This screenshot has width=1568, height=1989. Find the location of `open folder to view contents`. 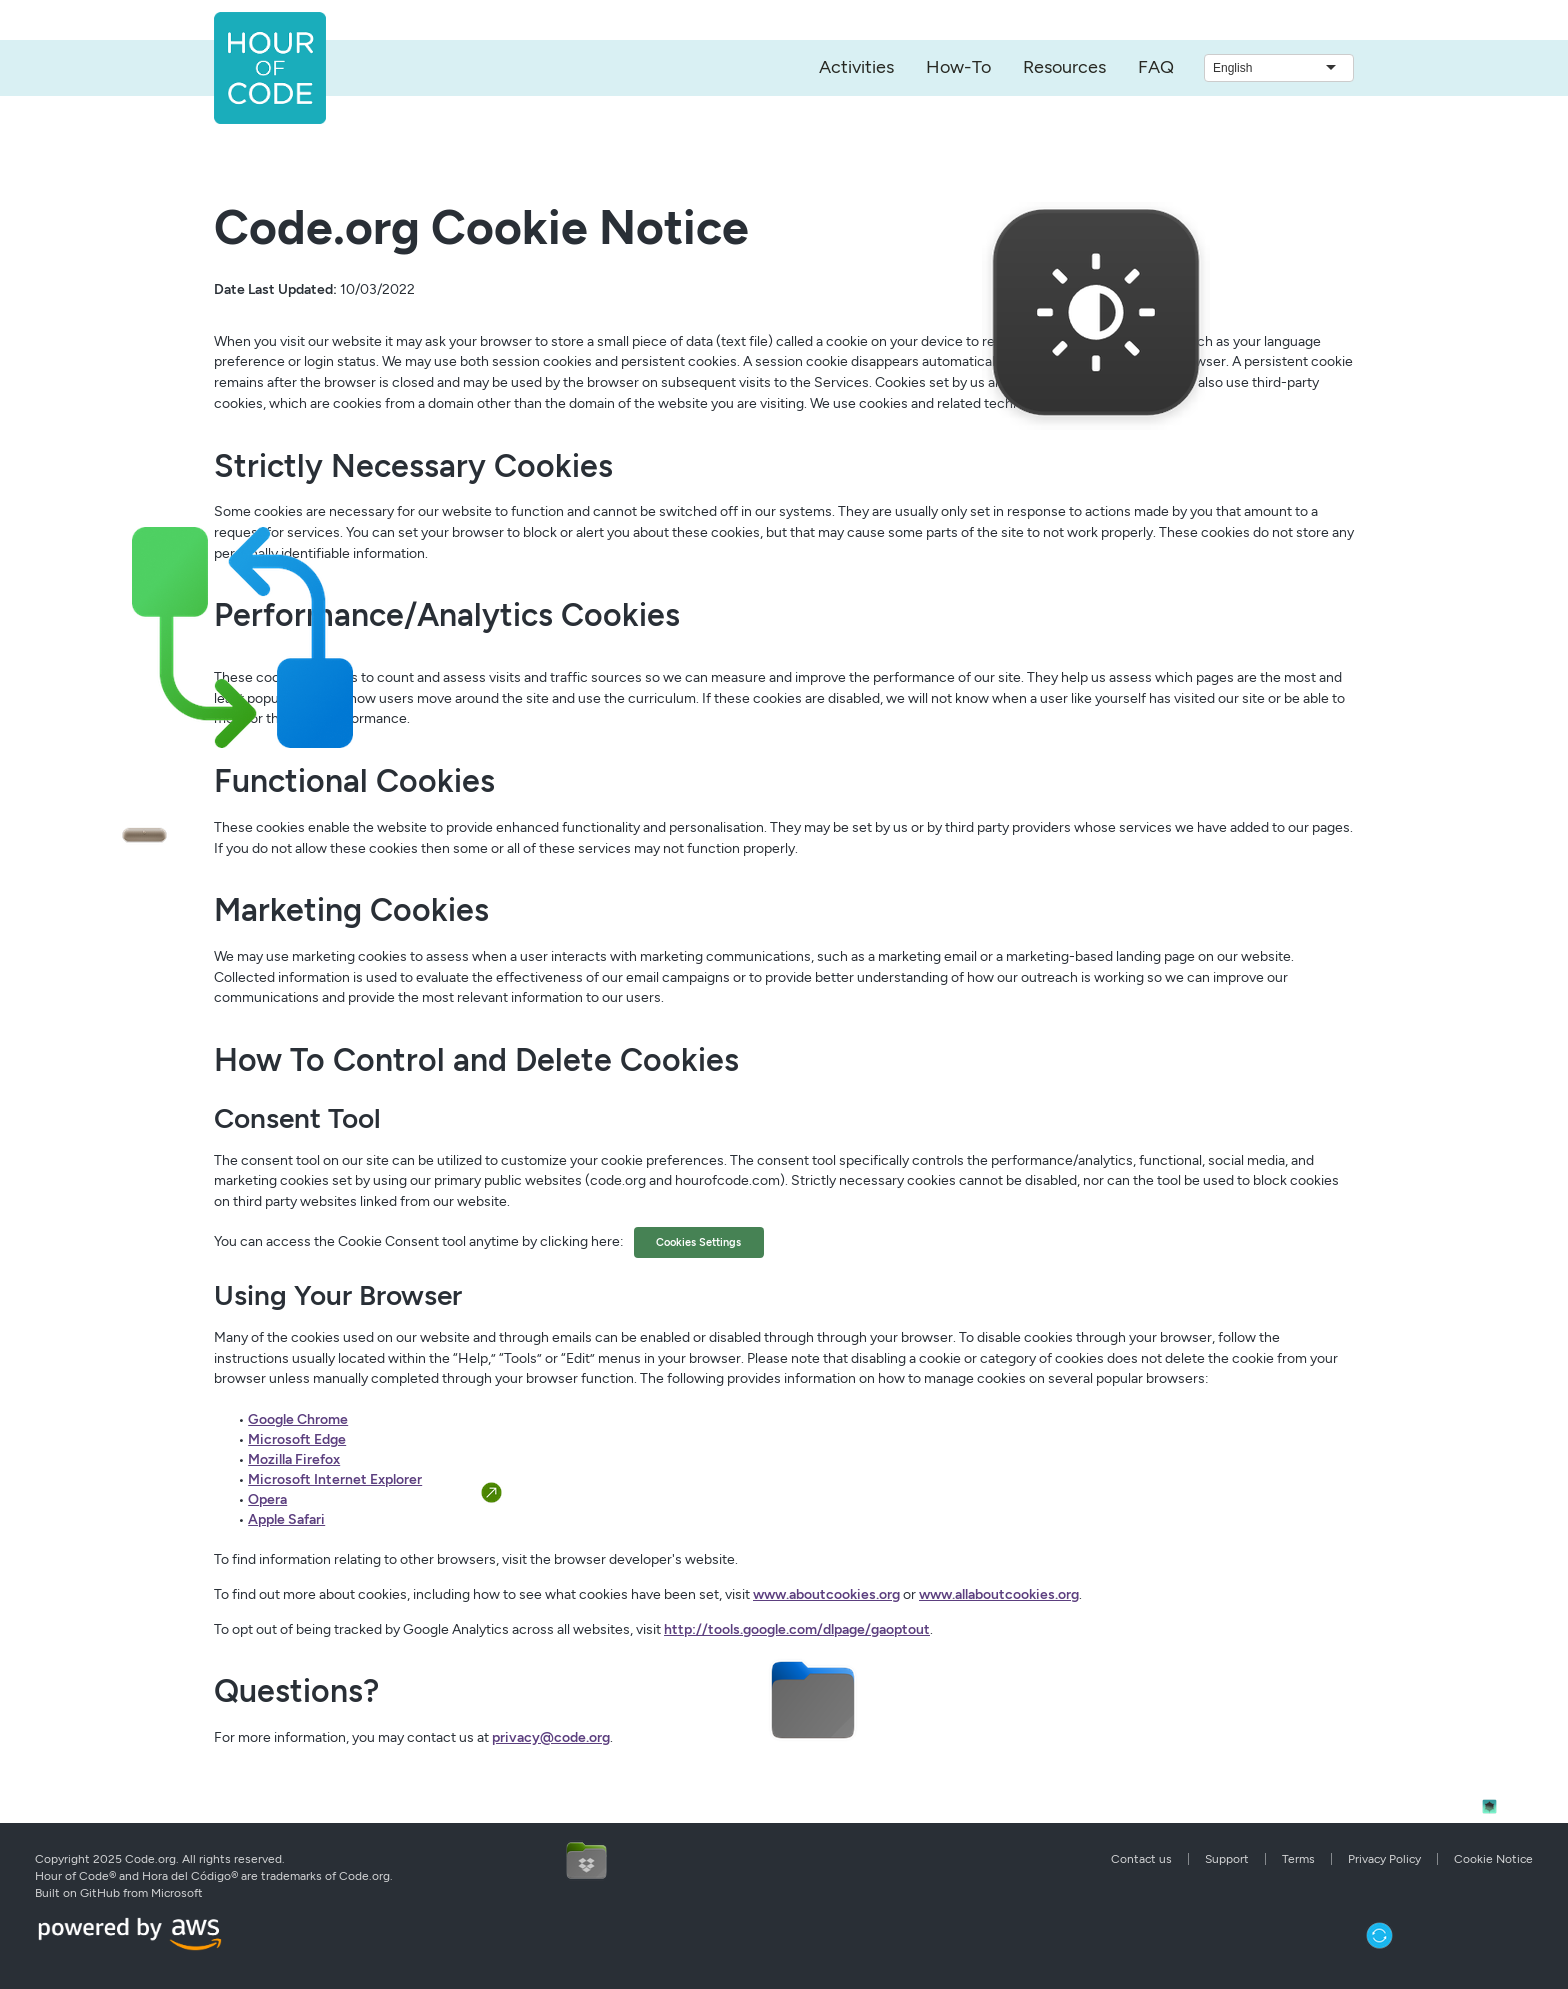

open folder to view contents is located at coordinates (813, 1700).